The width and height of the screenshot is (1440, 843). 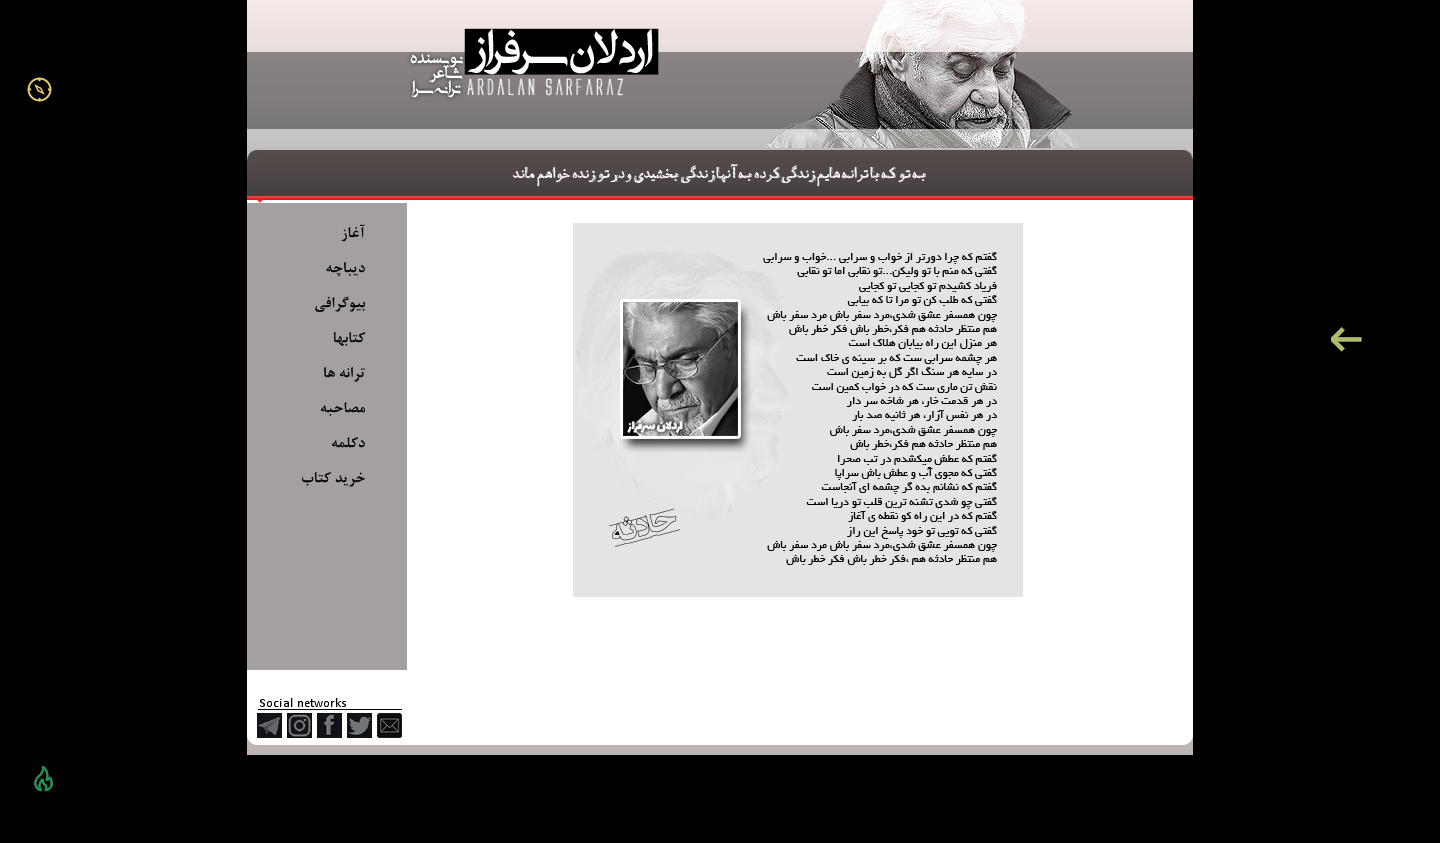 I want to click on navigate to explore or discover features, so click(x=39, y=89).